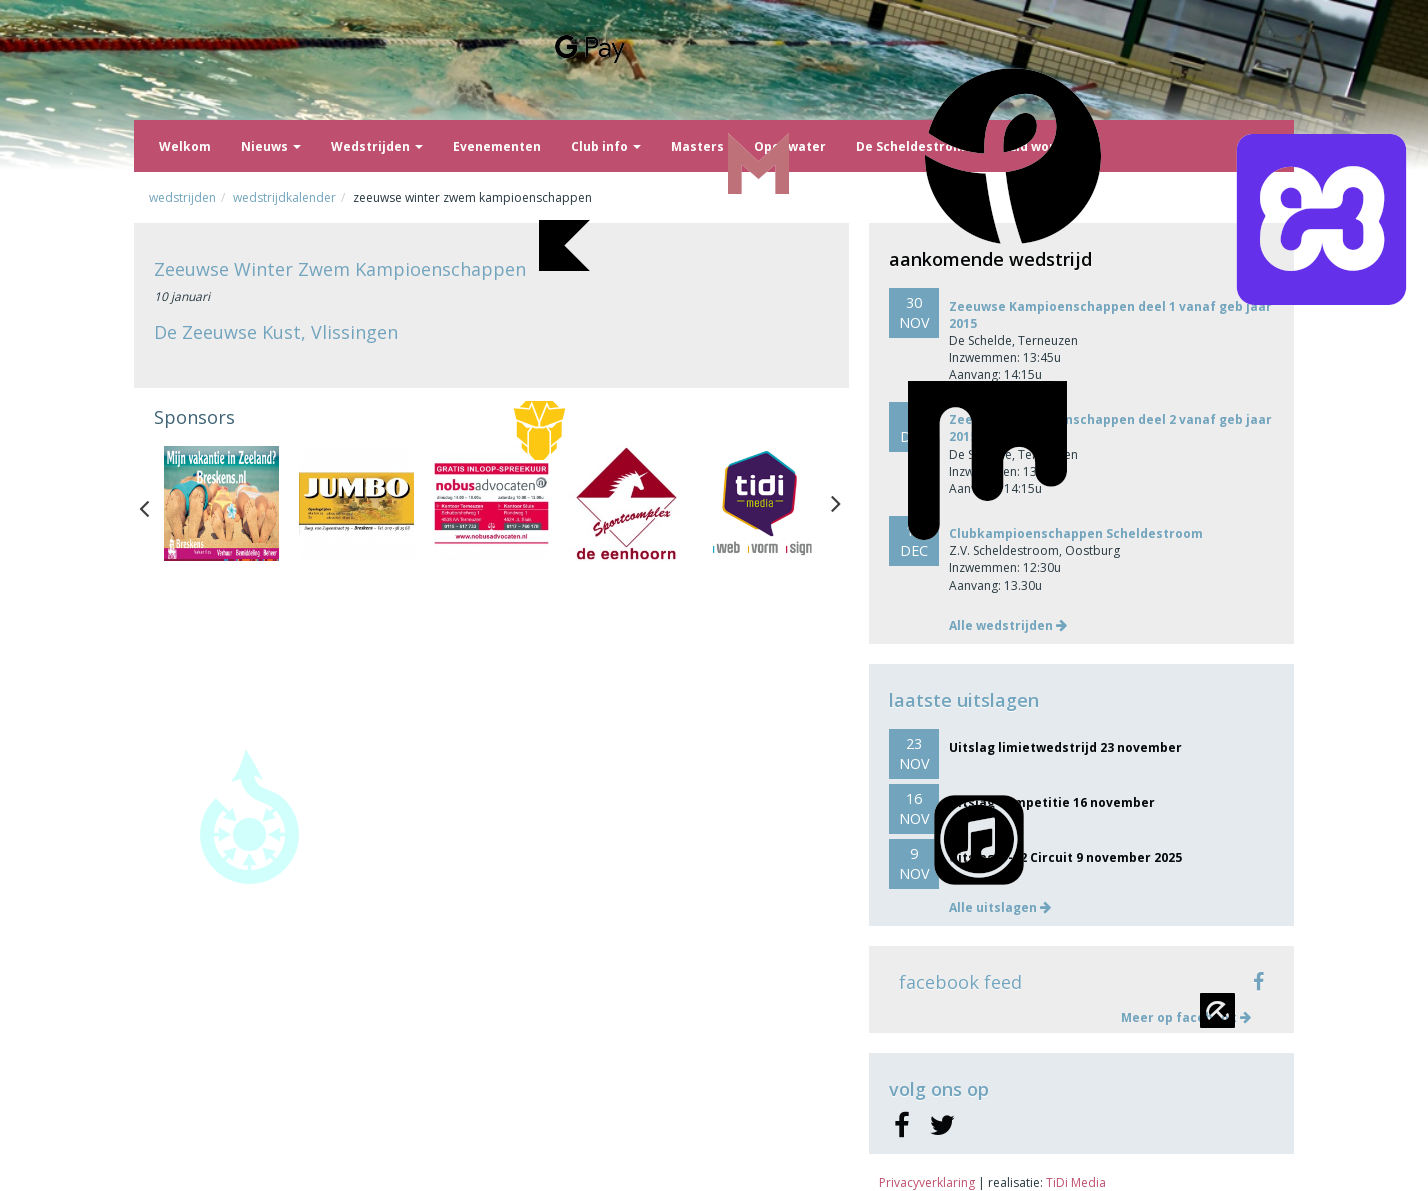 This screenshot has height=1191, width=1428. What do you see at coordinates (1321, 219) in the screenshot?
I see `launch xampp local server application` at bounding box center [1321, 219].